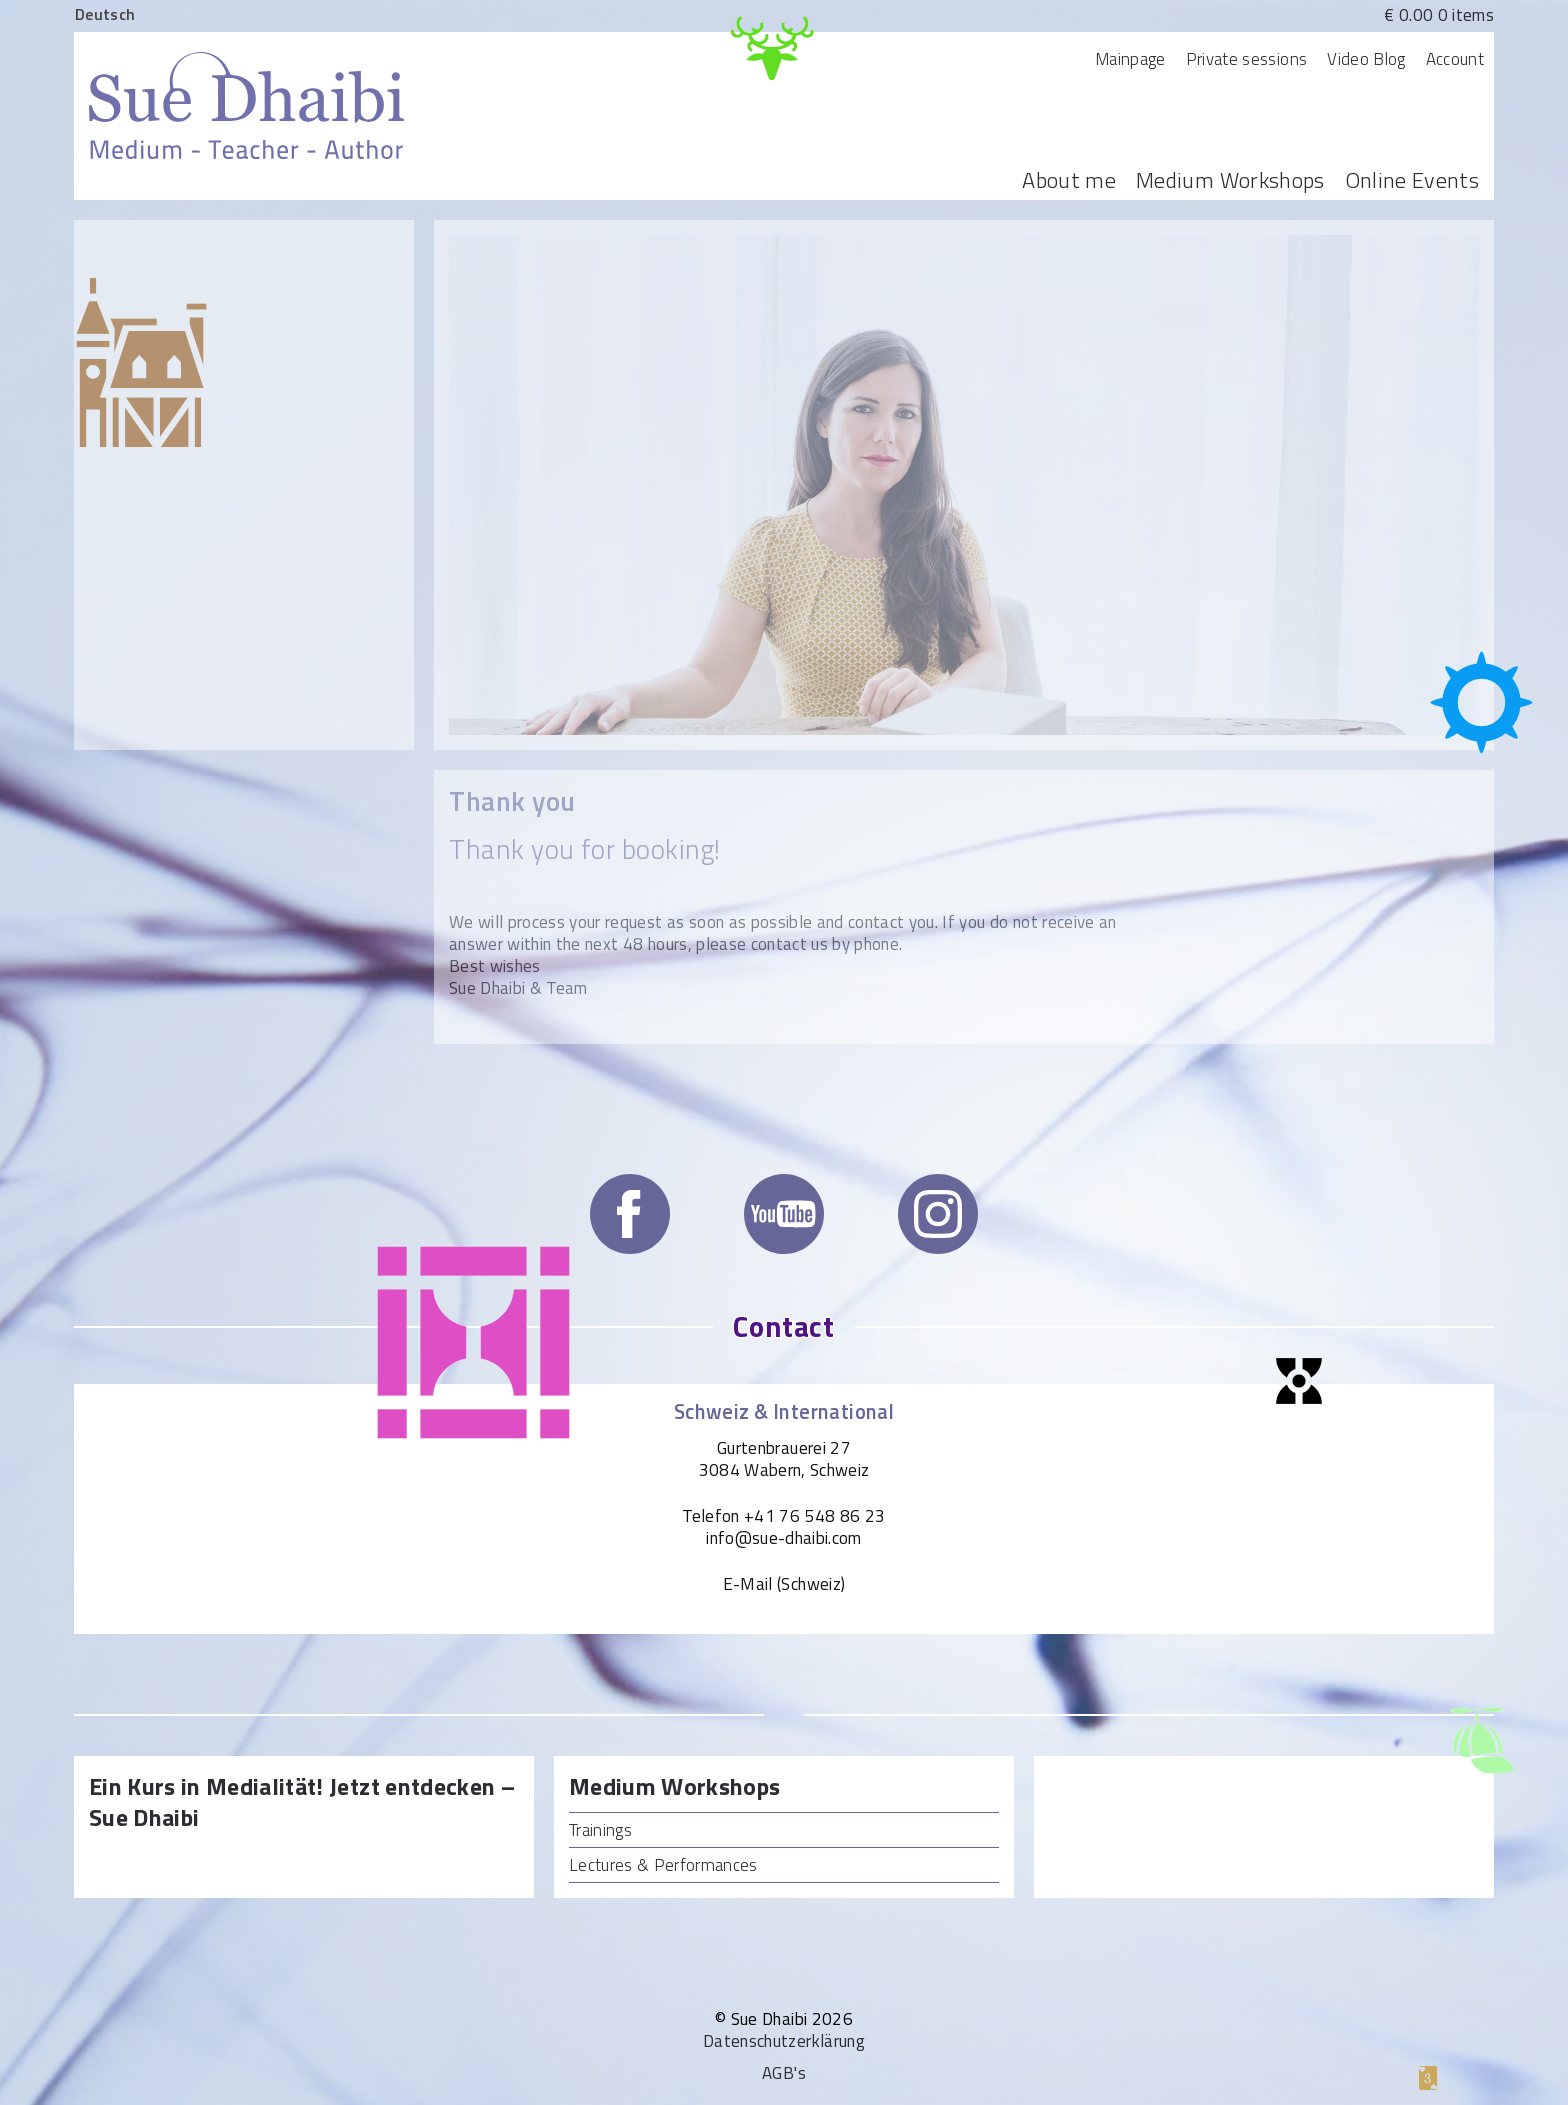 This screenshot has width=1568, height=2105. Describe the element at coordinates (1299, 1381) in the screenshot. I see `radiation or hazard warning indicator` at that location.